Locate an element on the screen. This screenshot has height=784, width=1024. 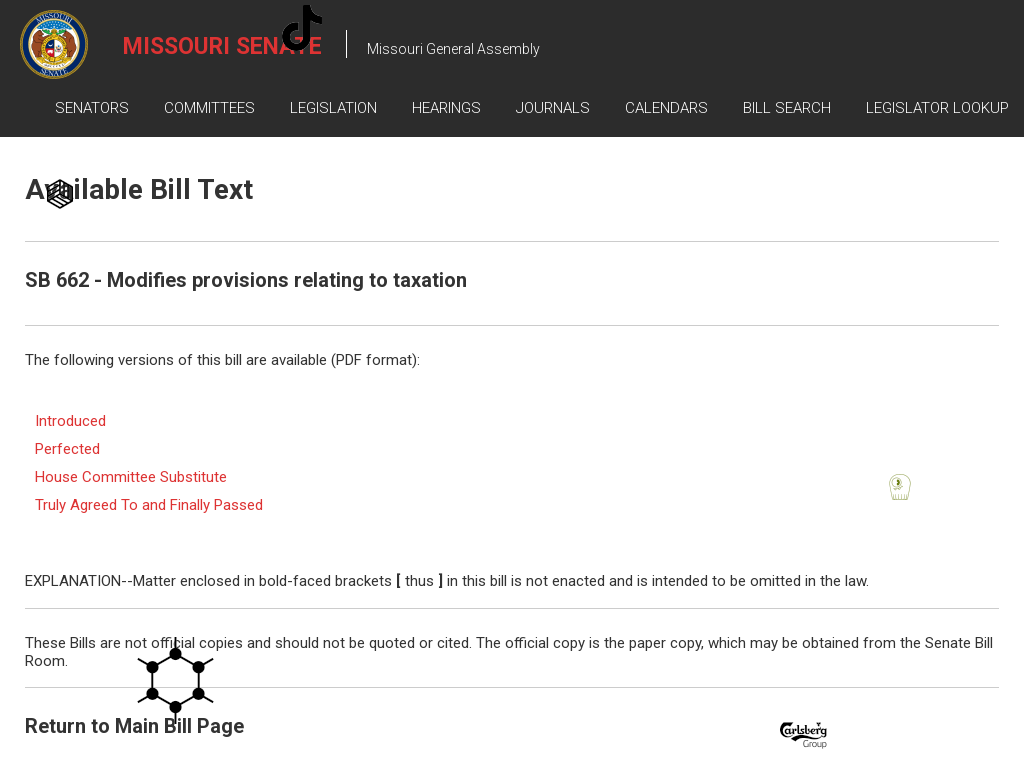
Carlsberg Group company logo is located at coordinates (803, 735).